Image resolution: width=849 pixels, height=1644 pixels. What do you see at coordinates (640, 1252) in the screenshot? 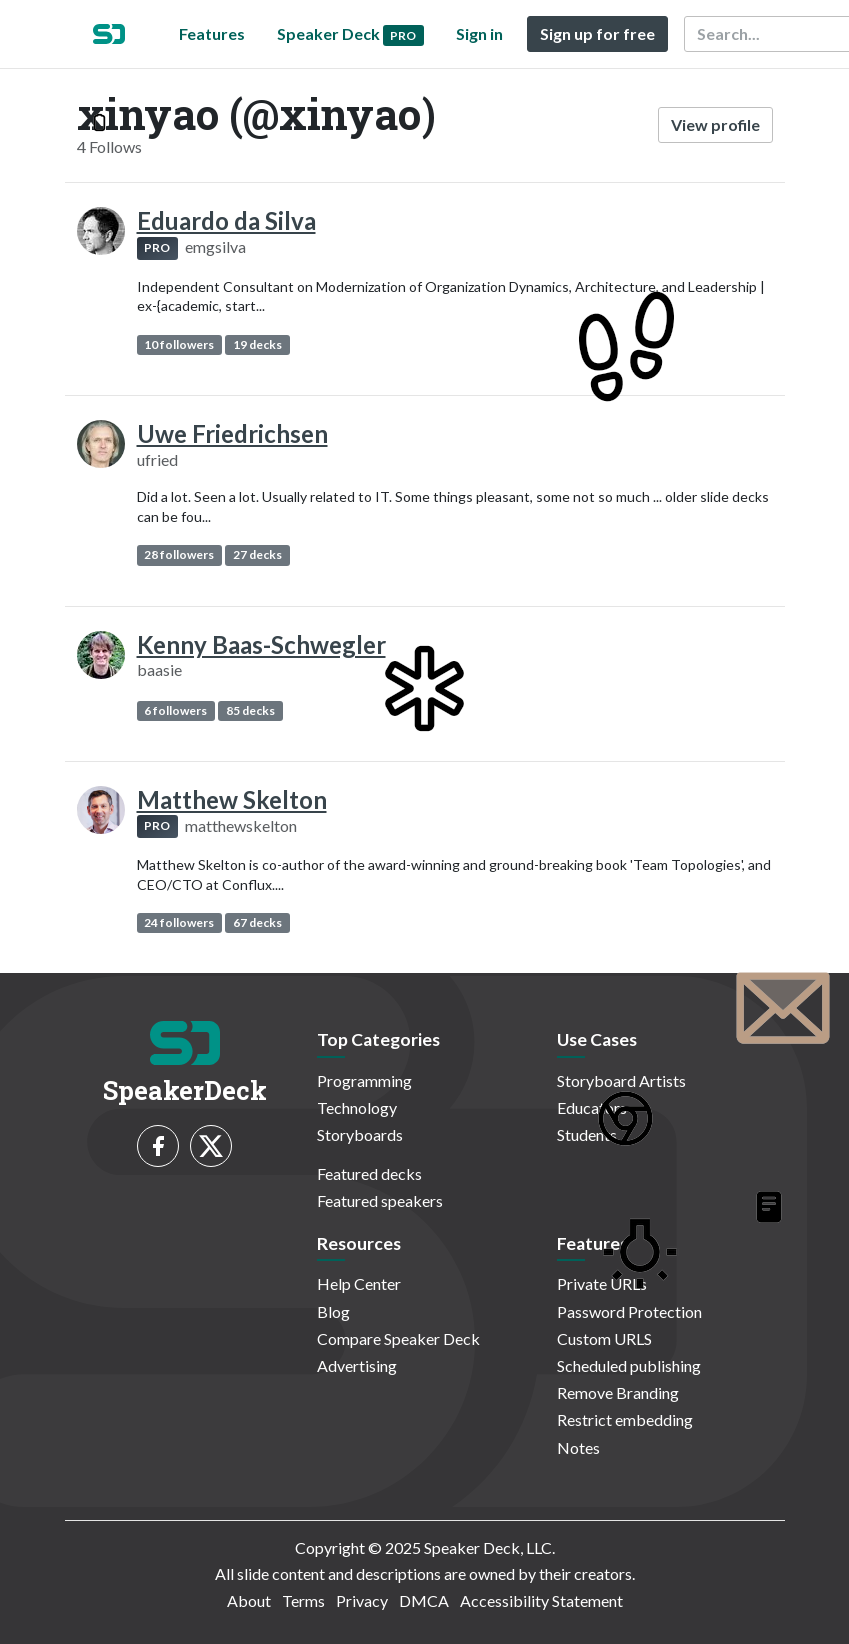
I see `adjust incandescent light settings` at bounding box center [640, 1252].